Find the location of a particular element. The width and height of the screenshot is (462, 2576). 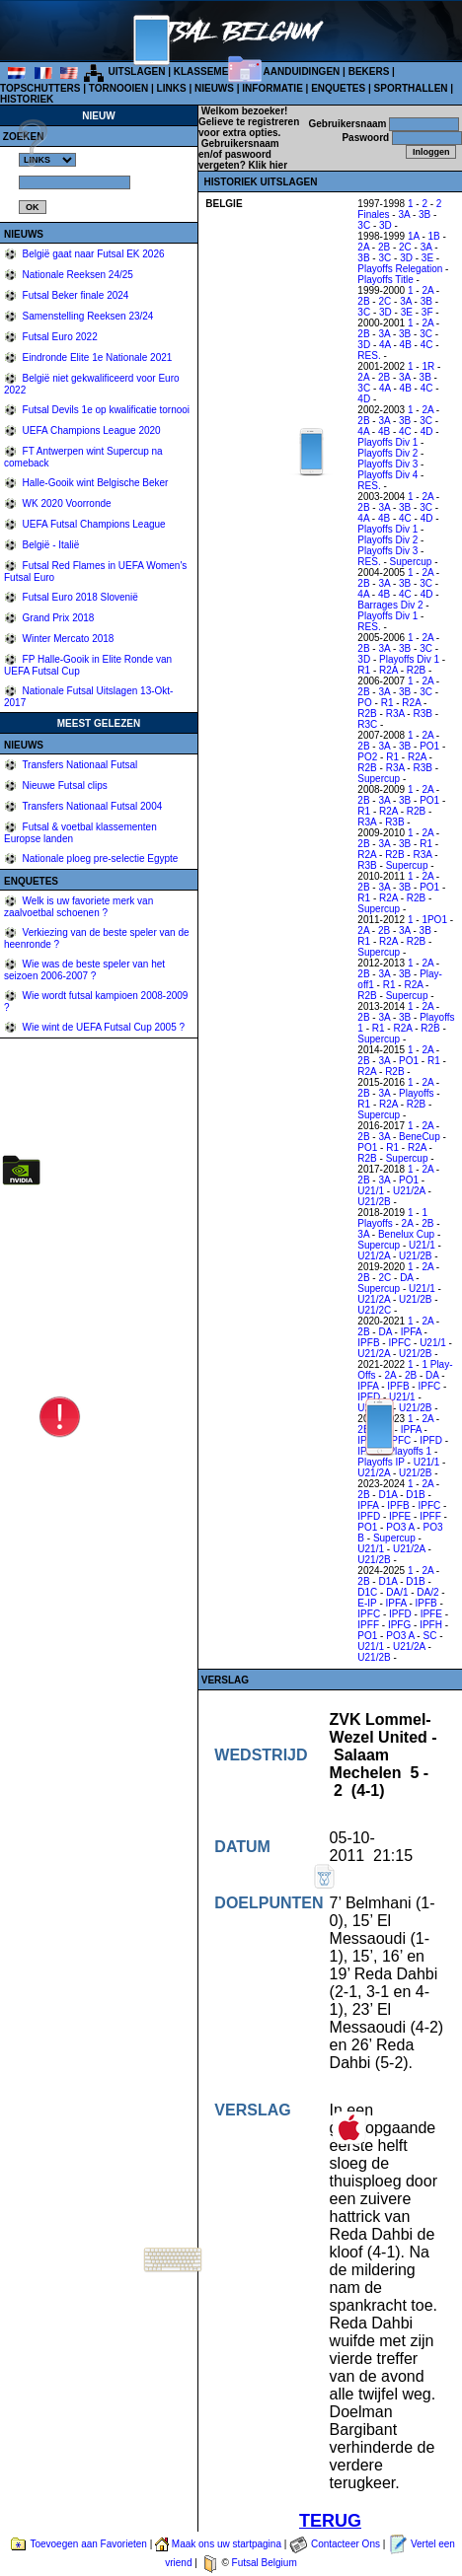

indicates a warning or caution in a dialog is located at coordinates (59, 1416).